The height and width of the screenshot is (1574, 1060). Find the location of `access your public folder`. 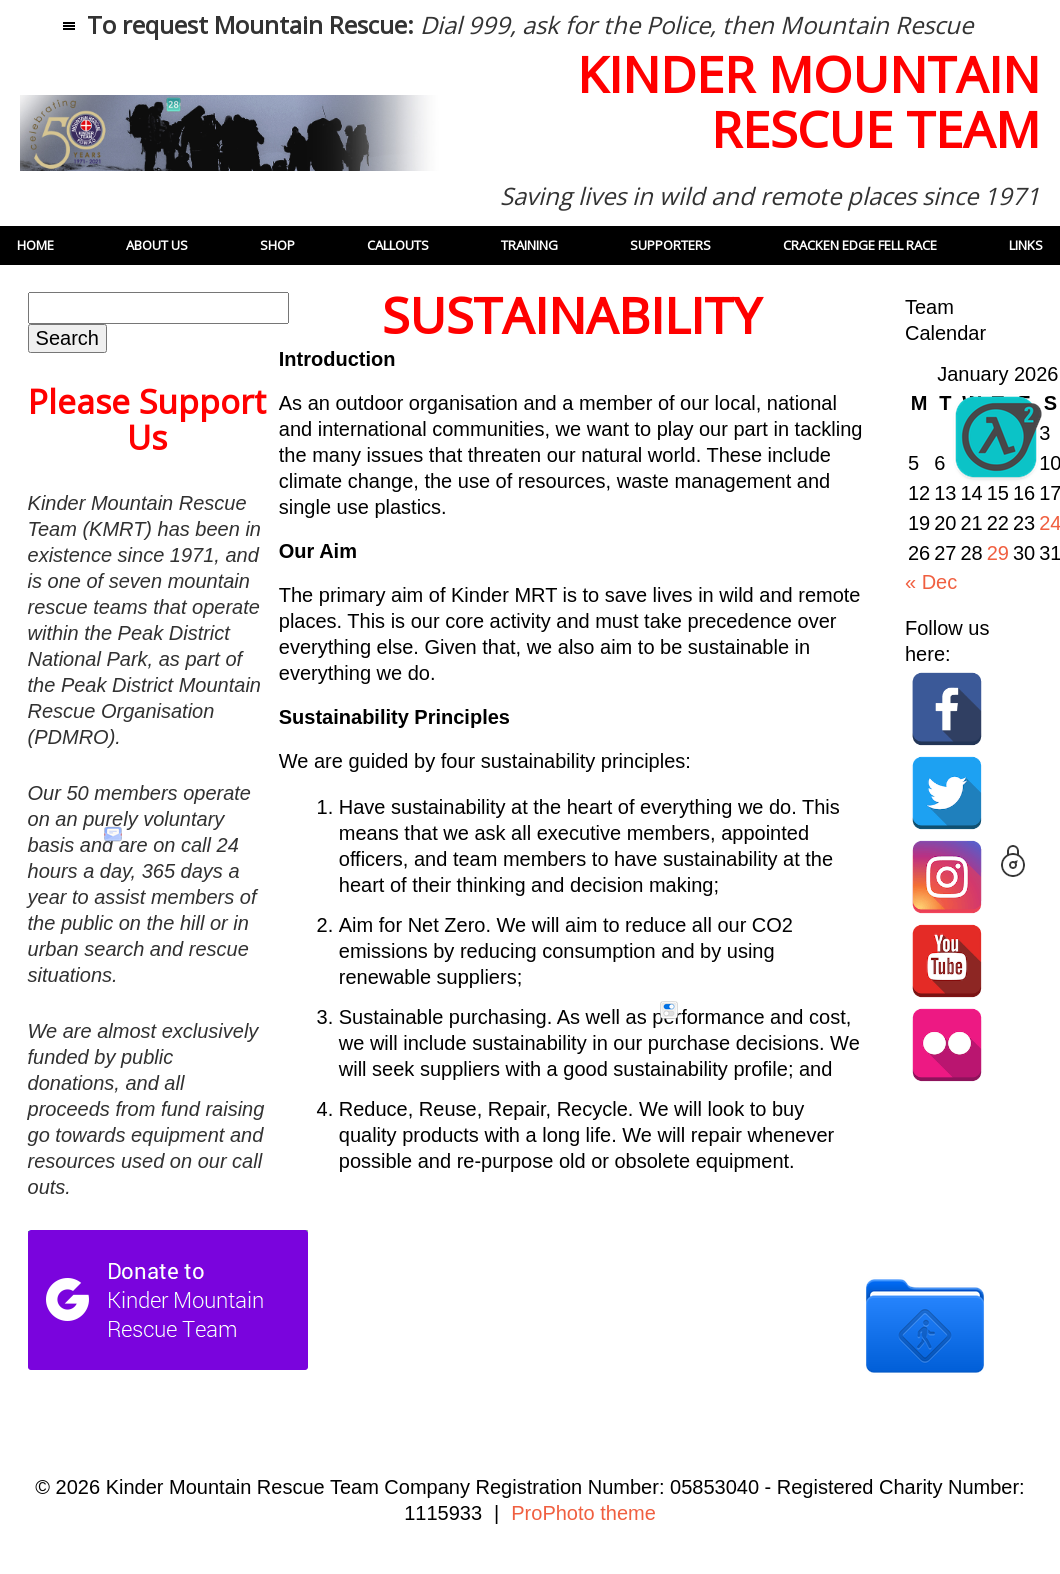

access your public folder is located at coordinates (925, 1326).